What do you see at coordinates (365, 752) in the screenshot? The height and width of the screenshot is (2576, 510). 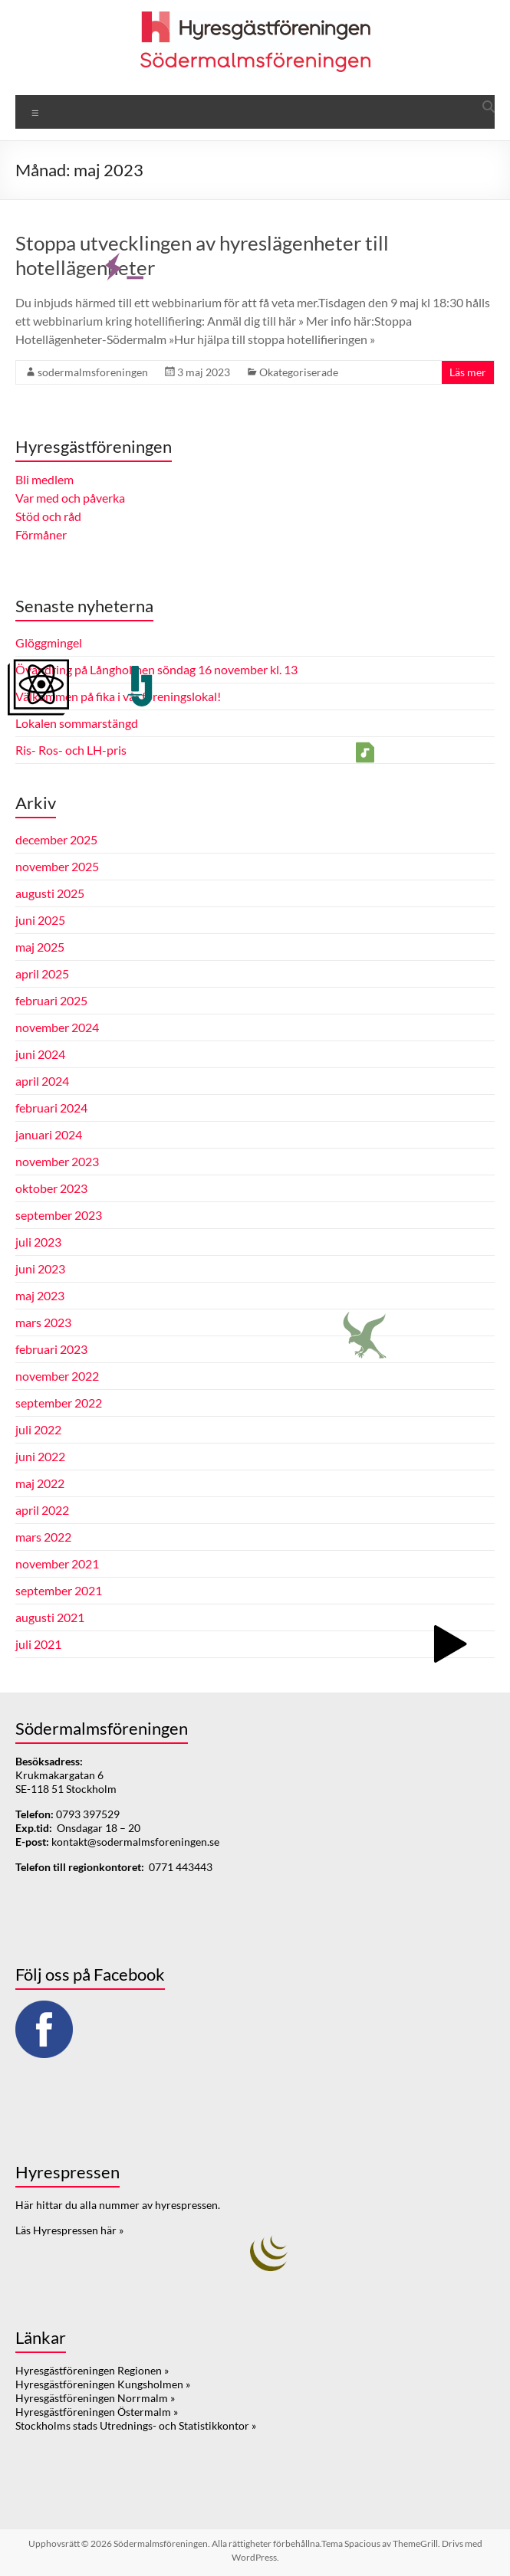 I see `open an audio or music file` at bounding box center [365, 752].